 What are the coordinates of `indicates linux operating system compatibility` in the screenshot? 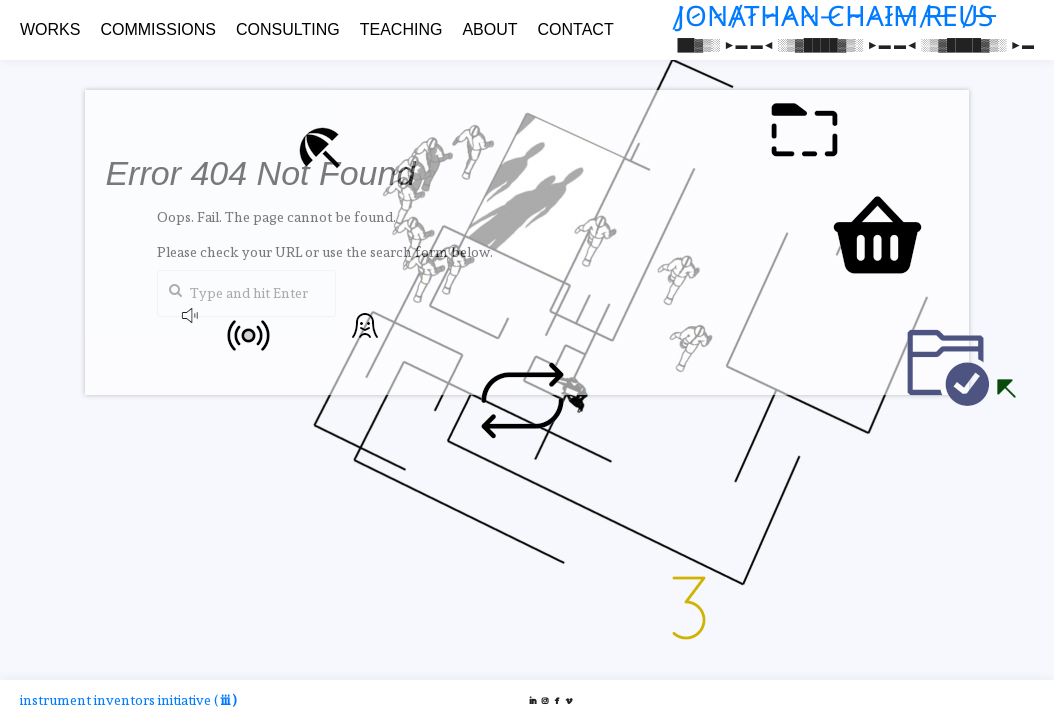 It's located at (365, 327).